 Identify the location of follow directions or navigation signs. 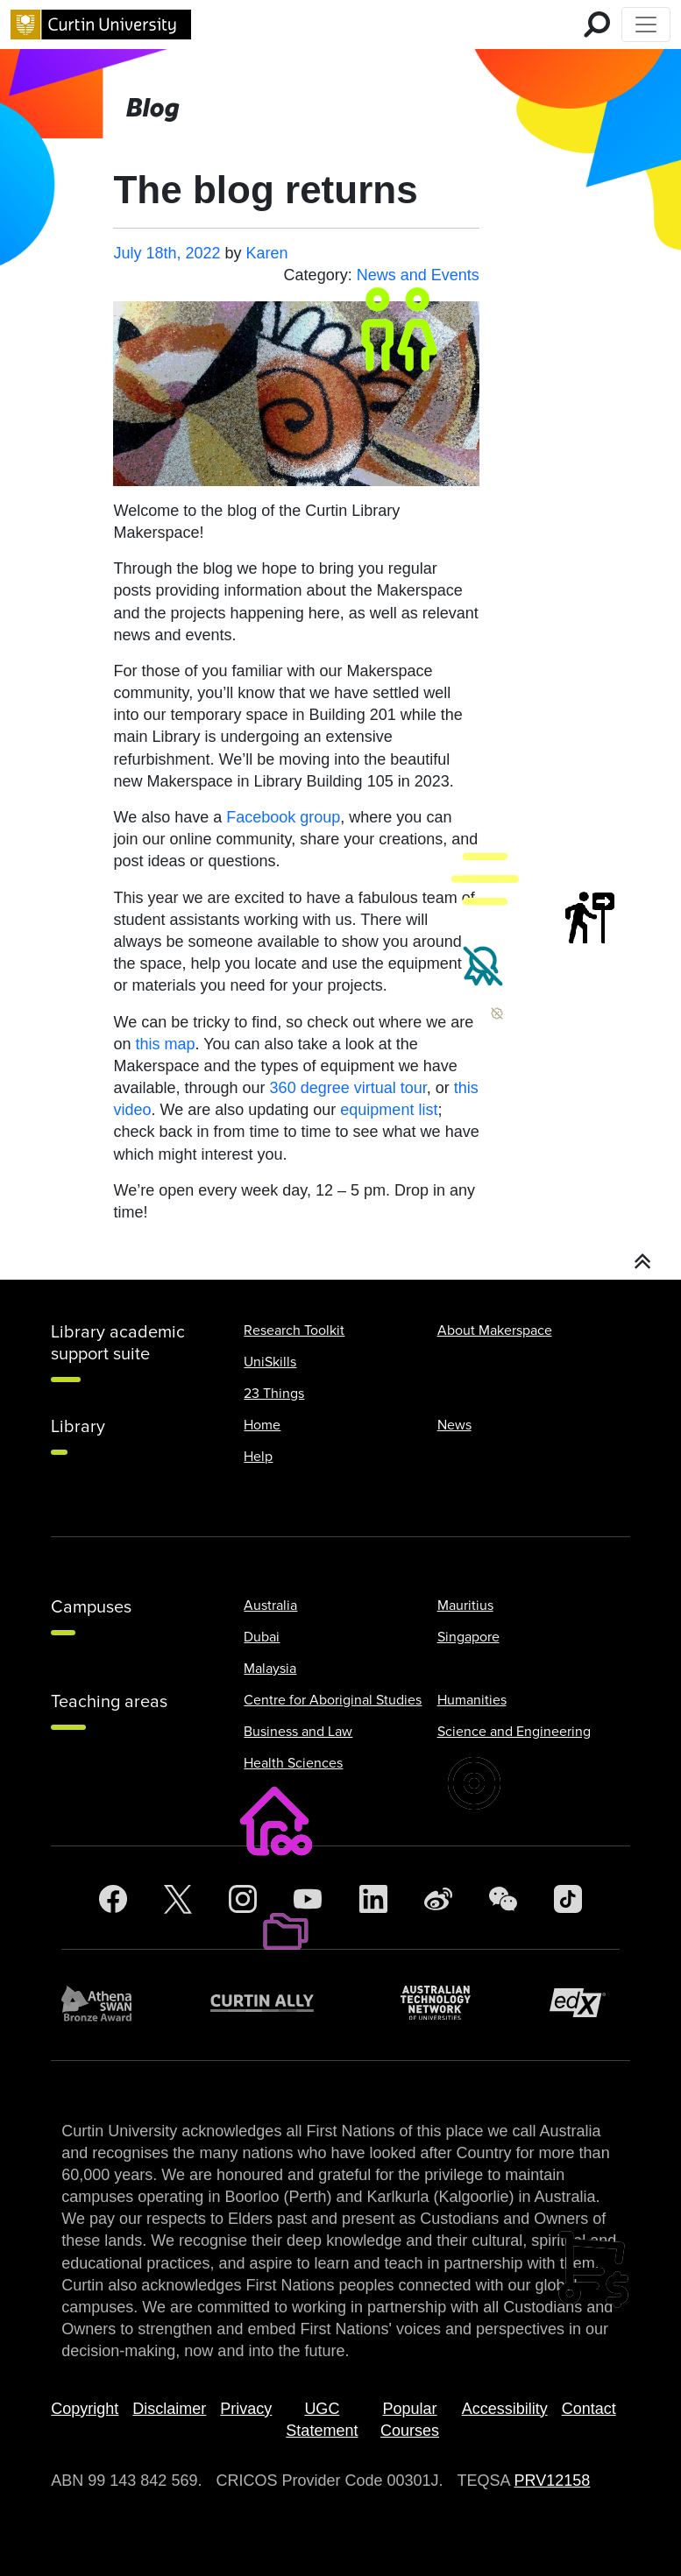
(590, 917).